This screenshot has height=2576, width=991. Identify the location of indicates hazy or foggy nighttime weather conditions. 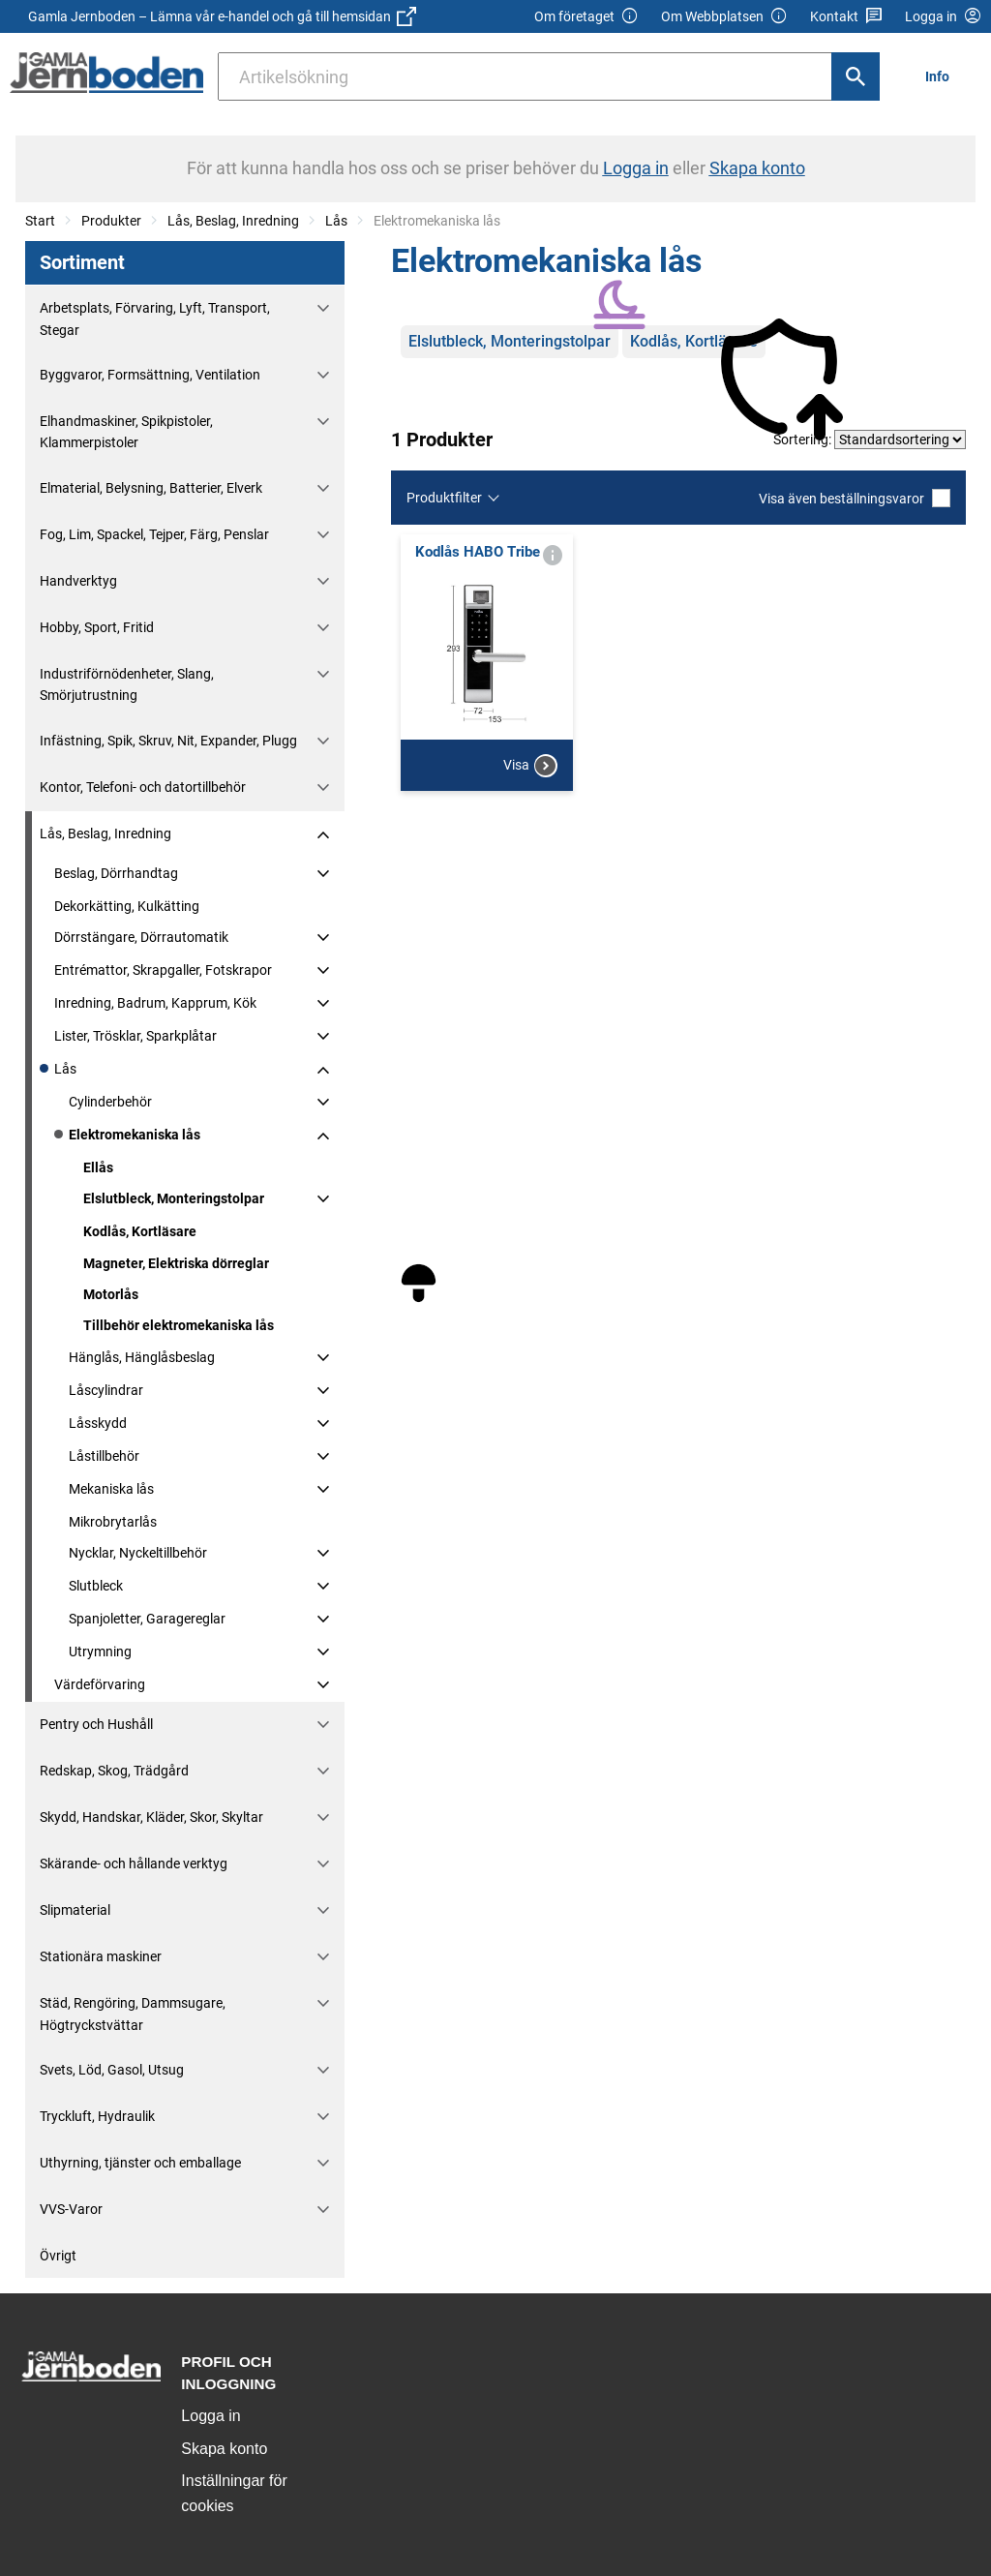
(619, 306).